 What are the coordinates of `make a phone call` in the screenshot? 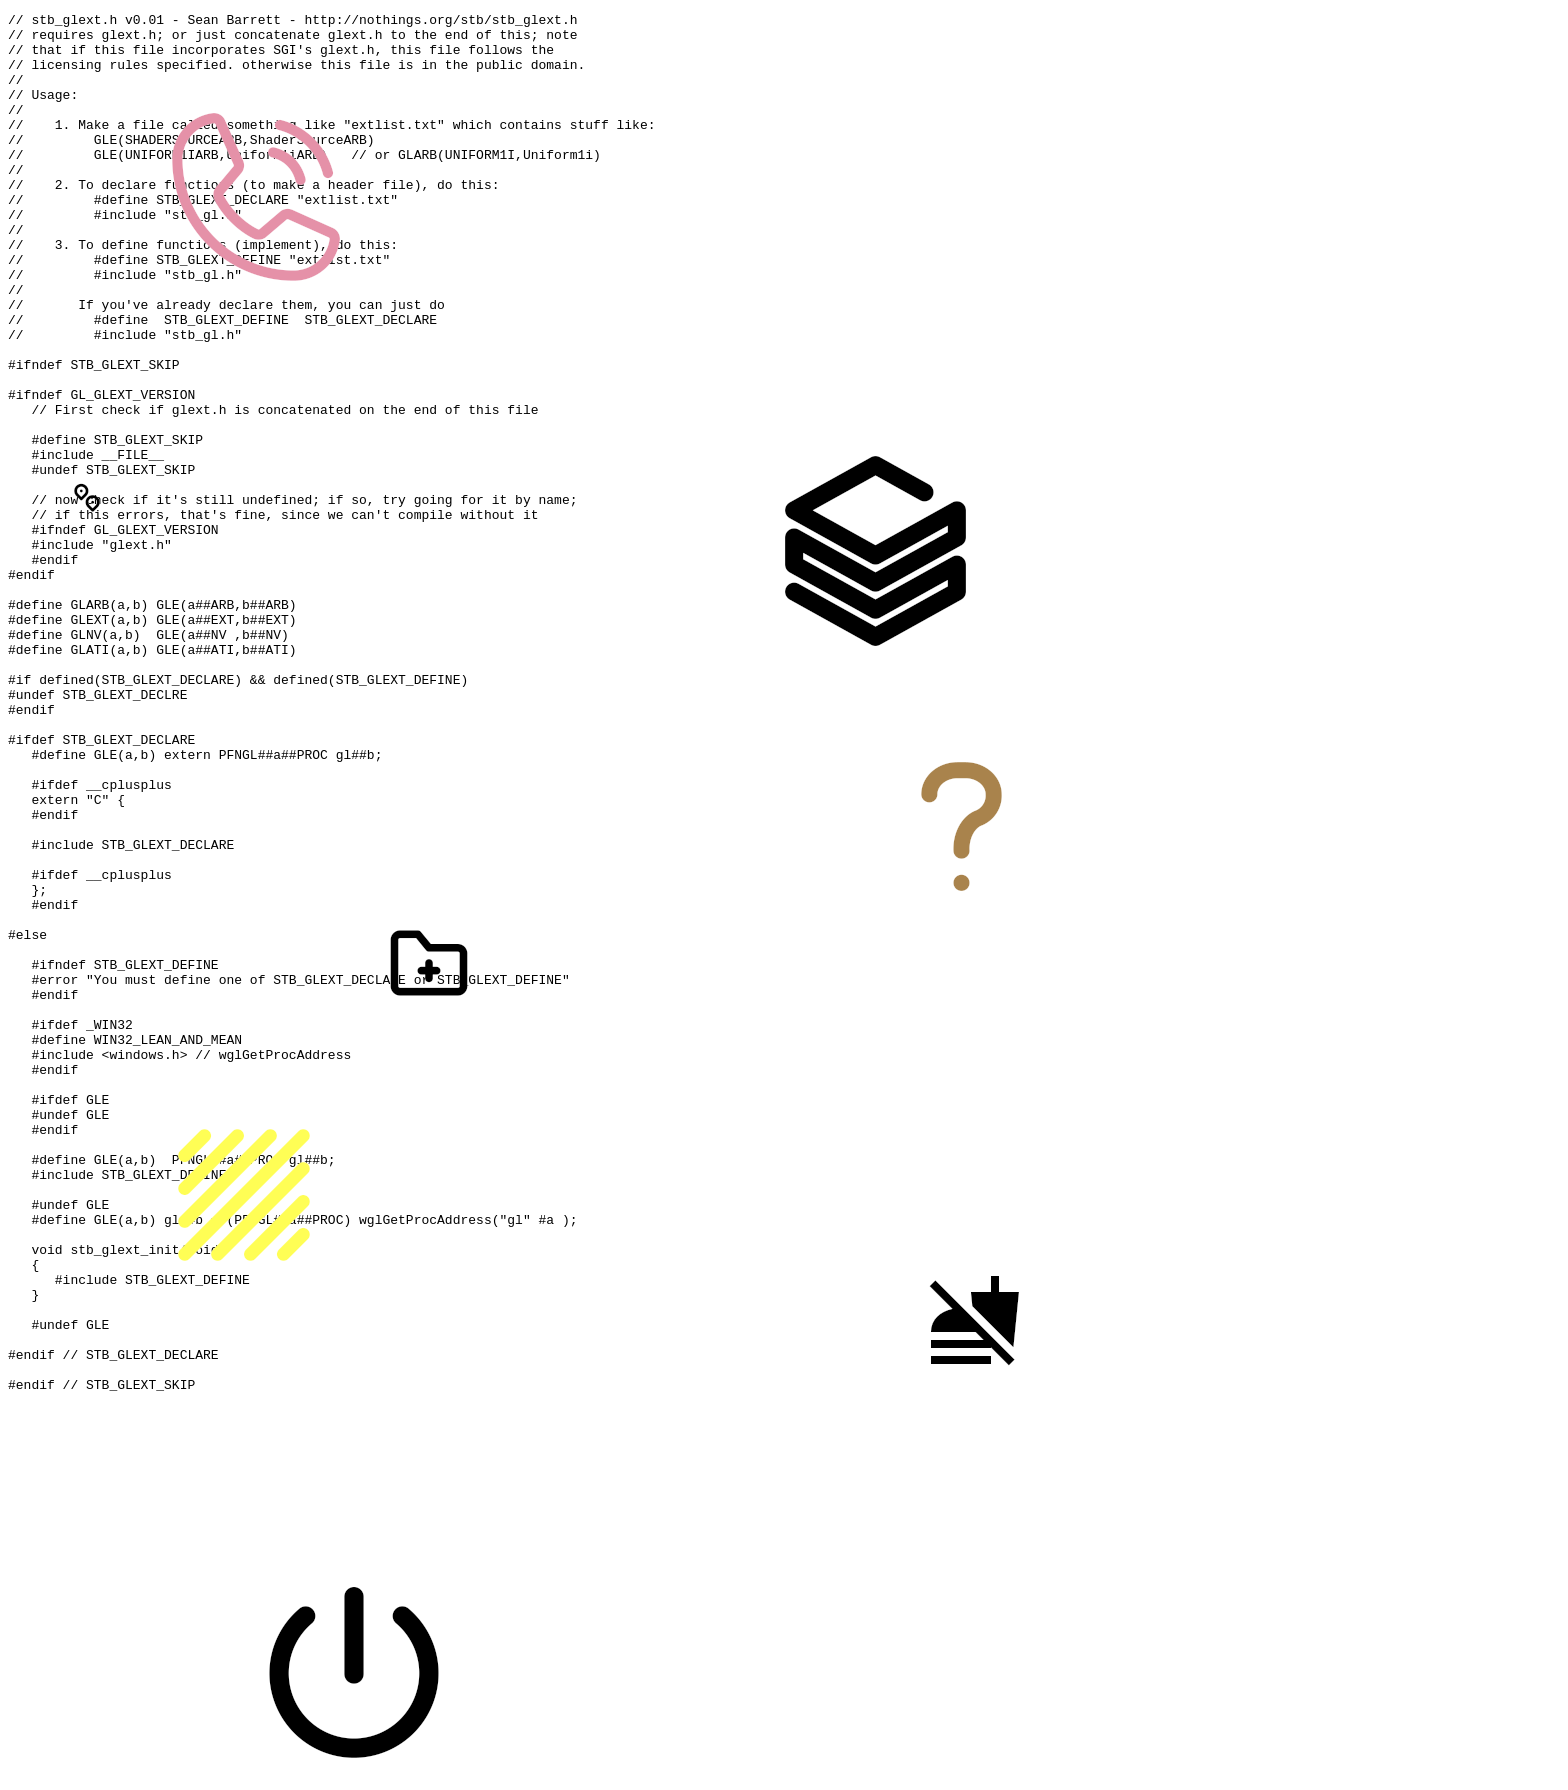 It's located at (259, 193).